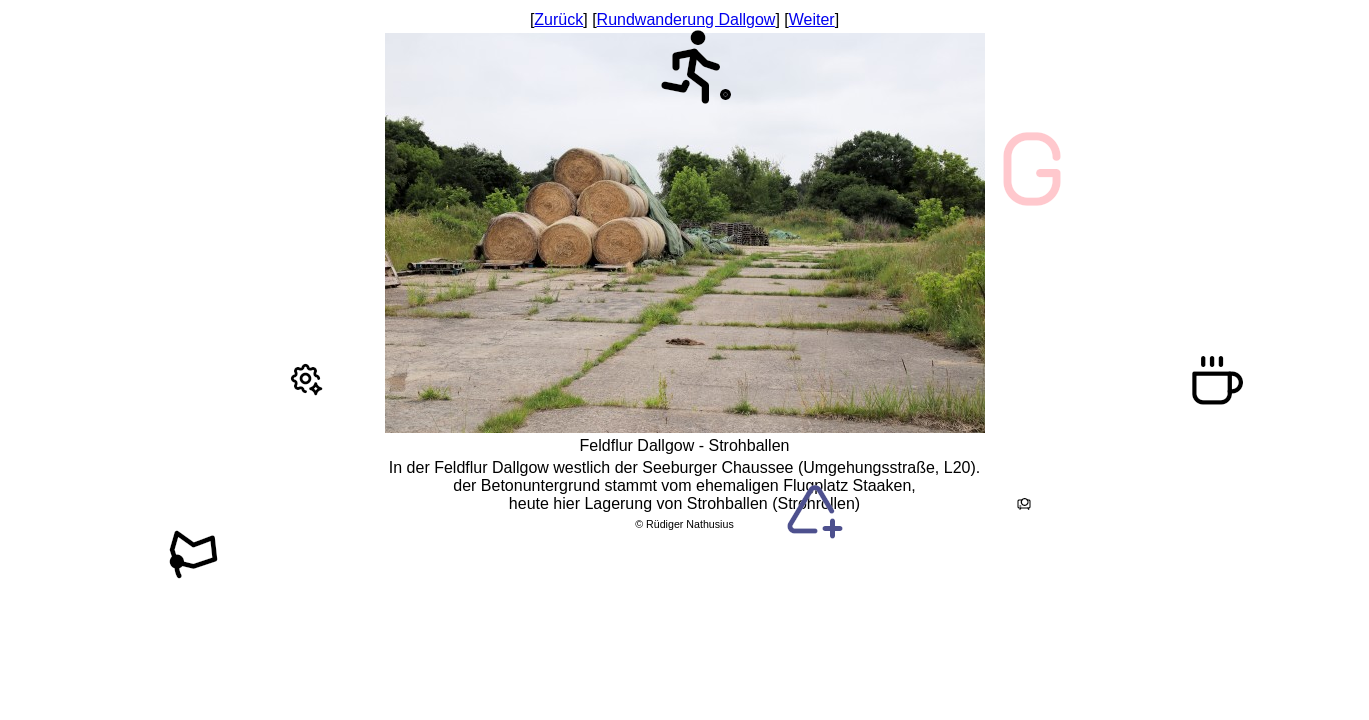 This screenshot has height=720, width=1369. Describe the element at coordinates (305, 378) in the screenshot. I see `access AI-powered or smart settings` at that location.